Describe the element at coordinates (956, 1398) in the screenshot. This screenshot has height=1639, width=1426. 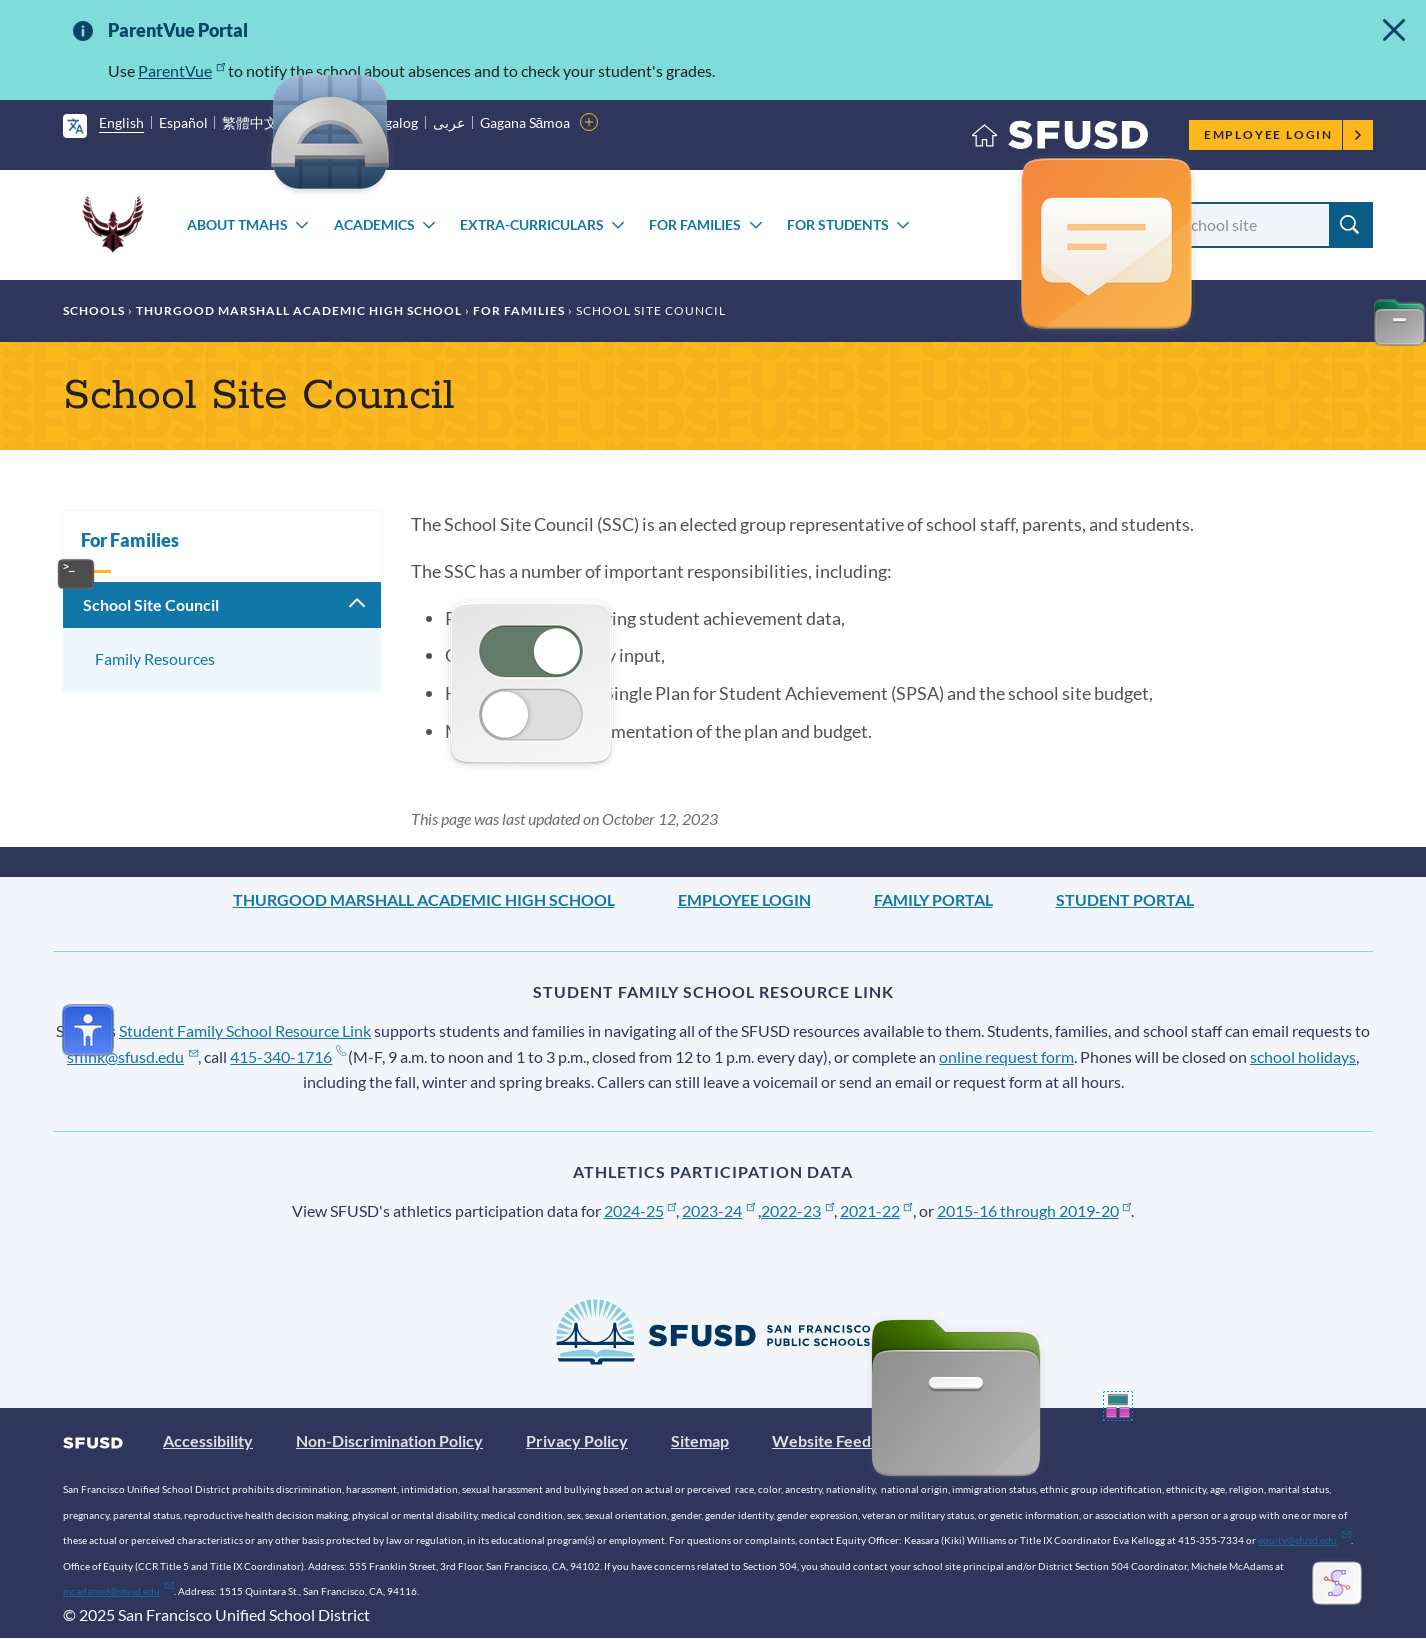
I see `open the file manager app` at that location.